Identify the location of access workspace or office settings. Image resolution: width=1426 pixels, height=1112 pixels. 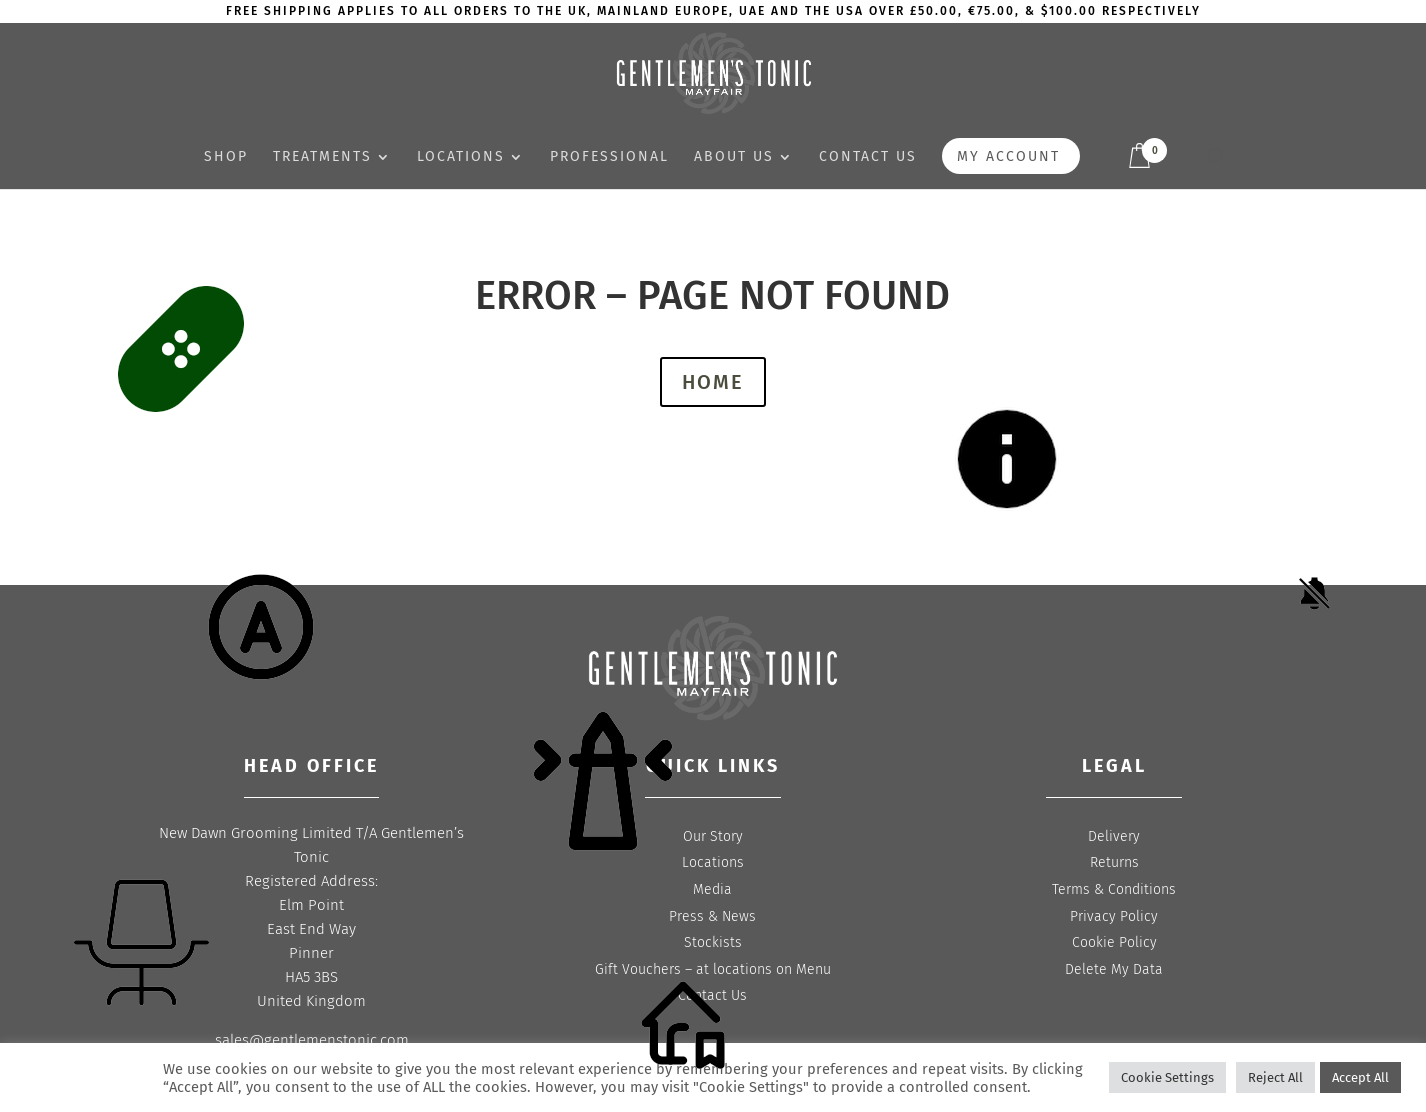
(141, 942).